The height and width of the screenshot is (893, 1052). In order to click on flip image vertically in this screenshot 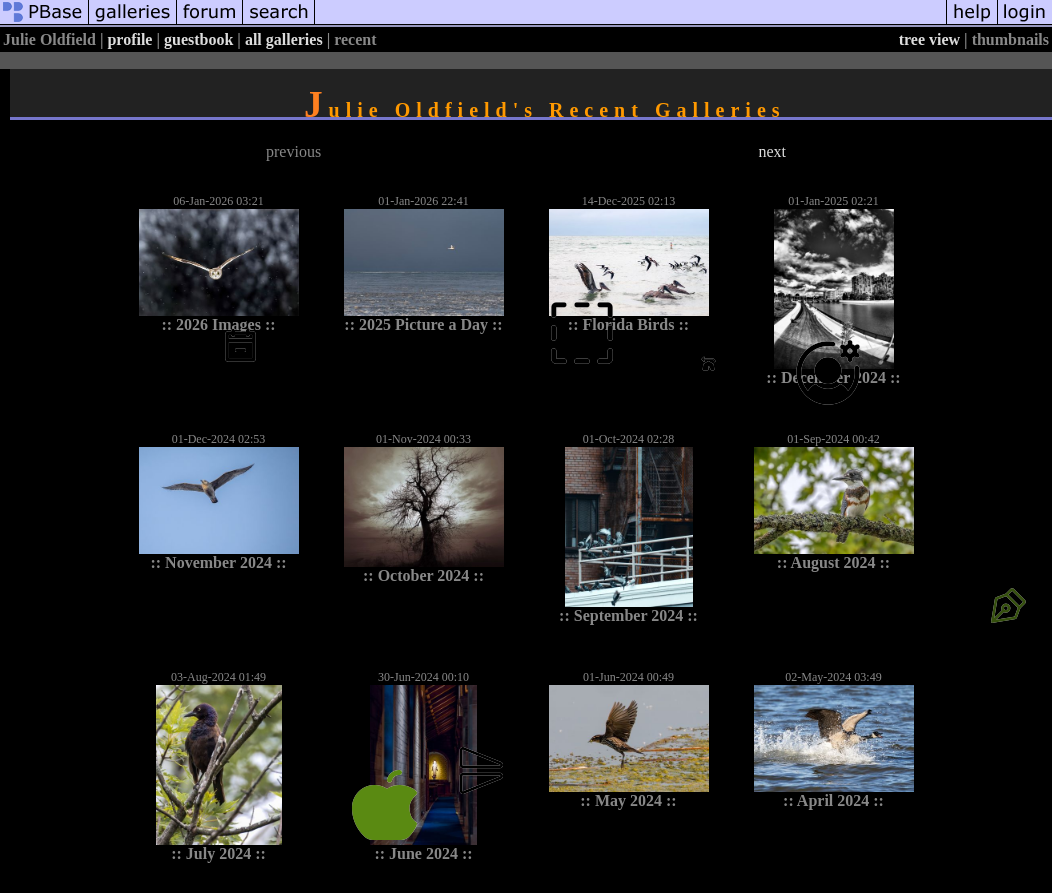, I will do `click(479, 770)`.